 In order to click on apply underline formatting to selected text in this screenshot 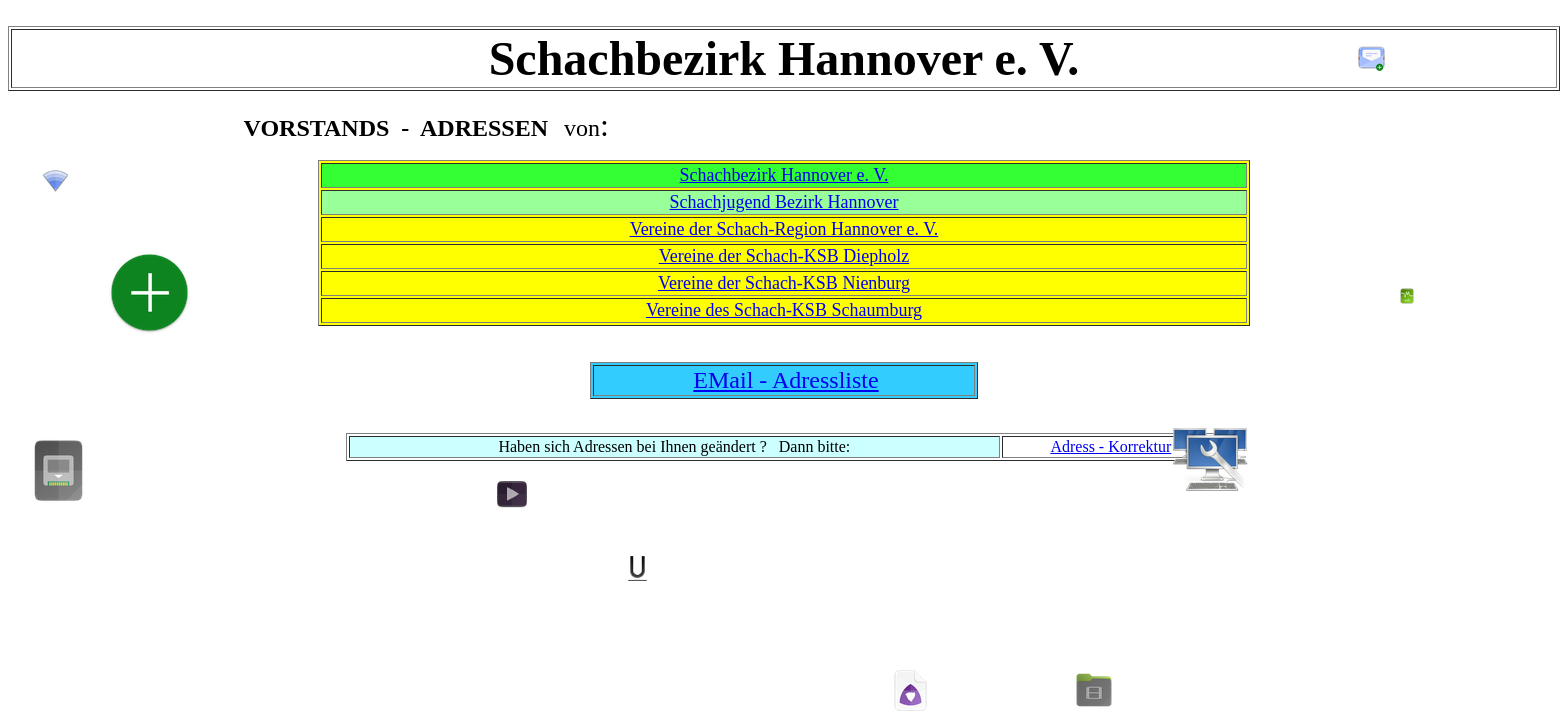, I will do `click(637, 568)`.